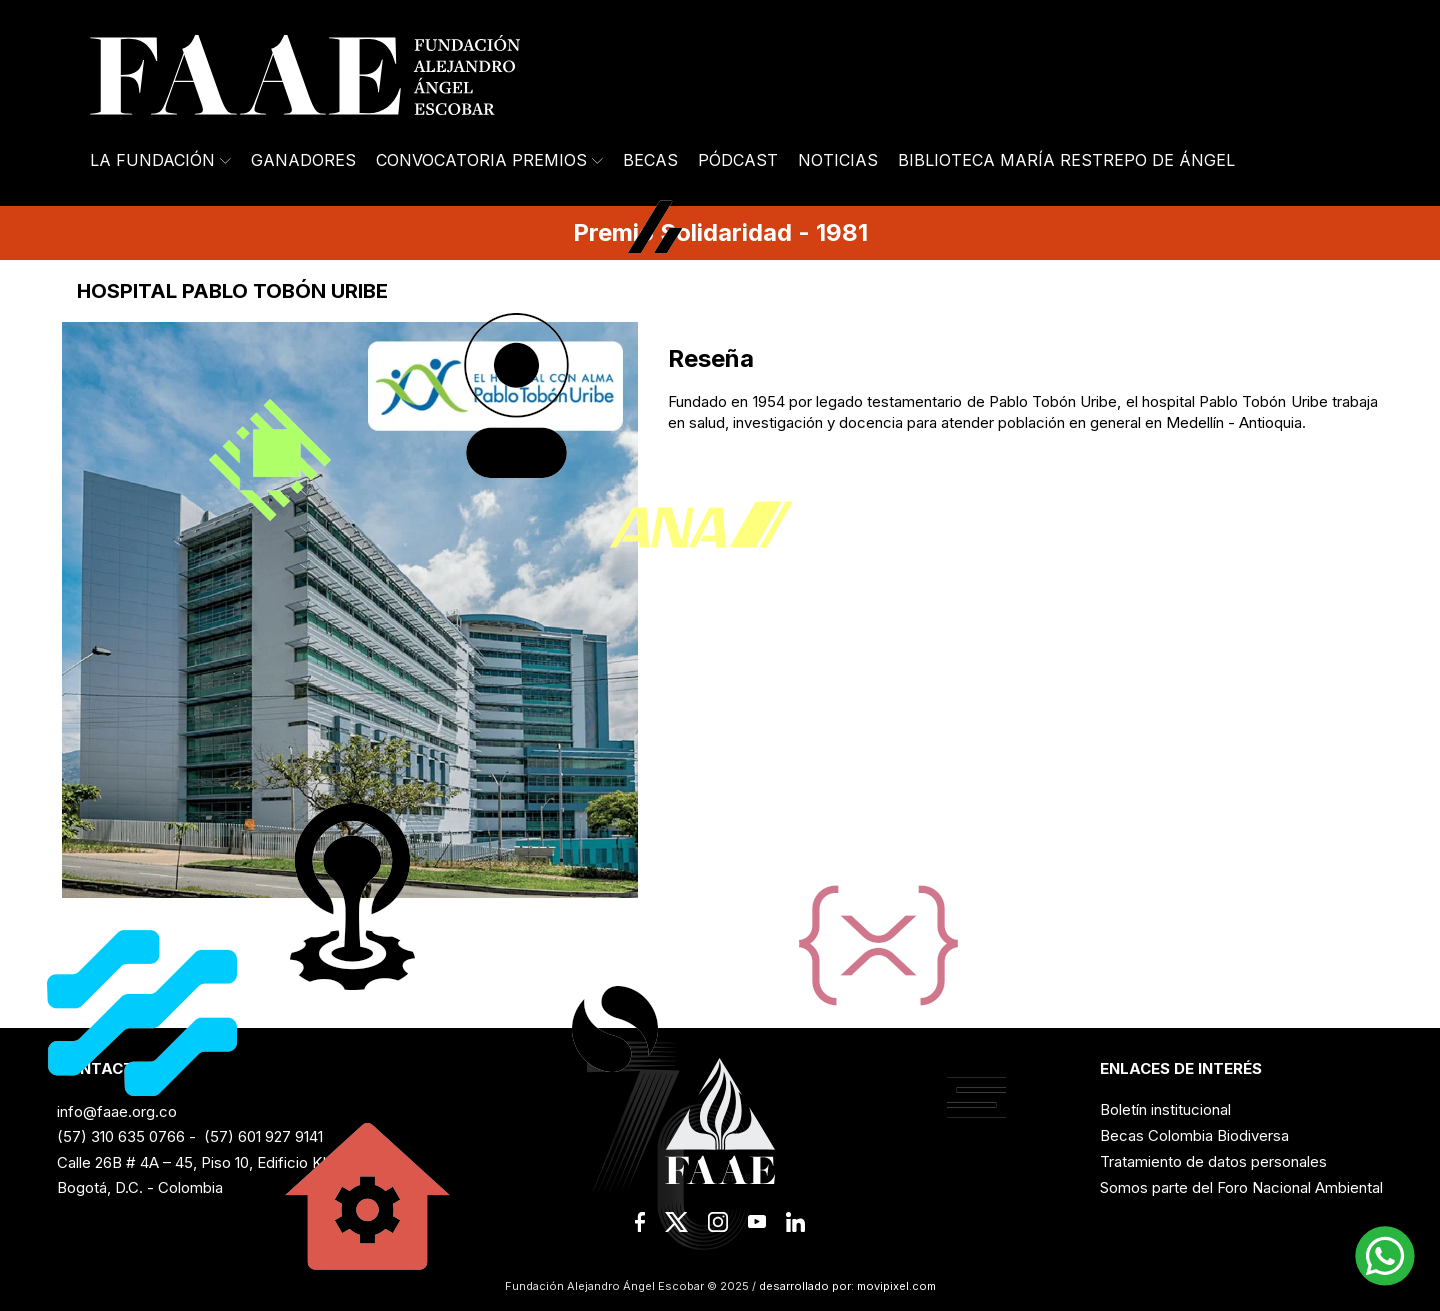 The width and height of the screenshot is (1440, 1311). I want to click on daisyUI component library logo, so click(516, 395).